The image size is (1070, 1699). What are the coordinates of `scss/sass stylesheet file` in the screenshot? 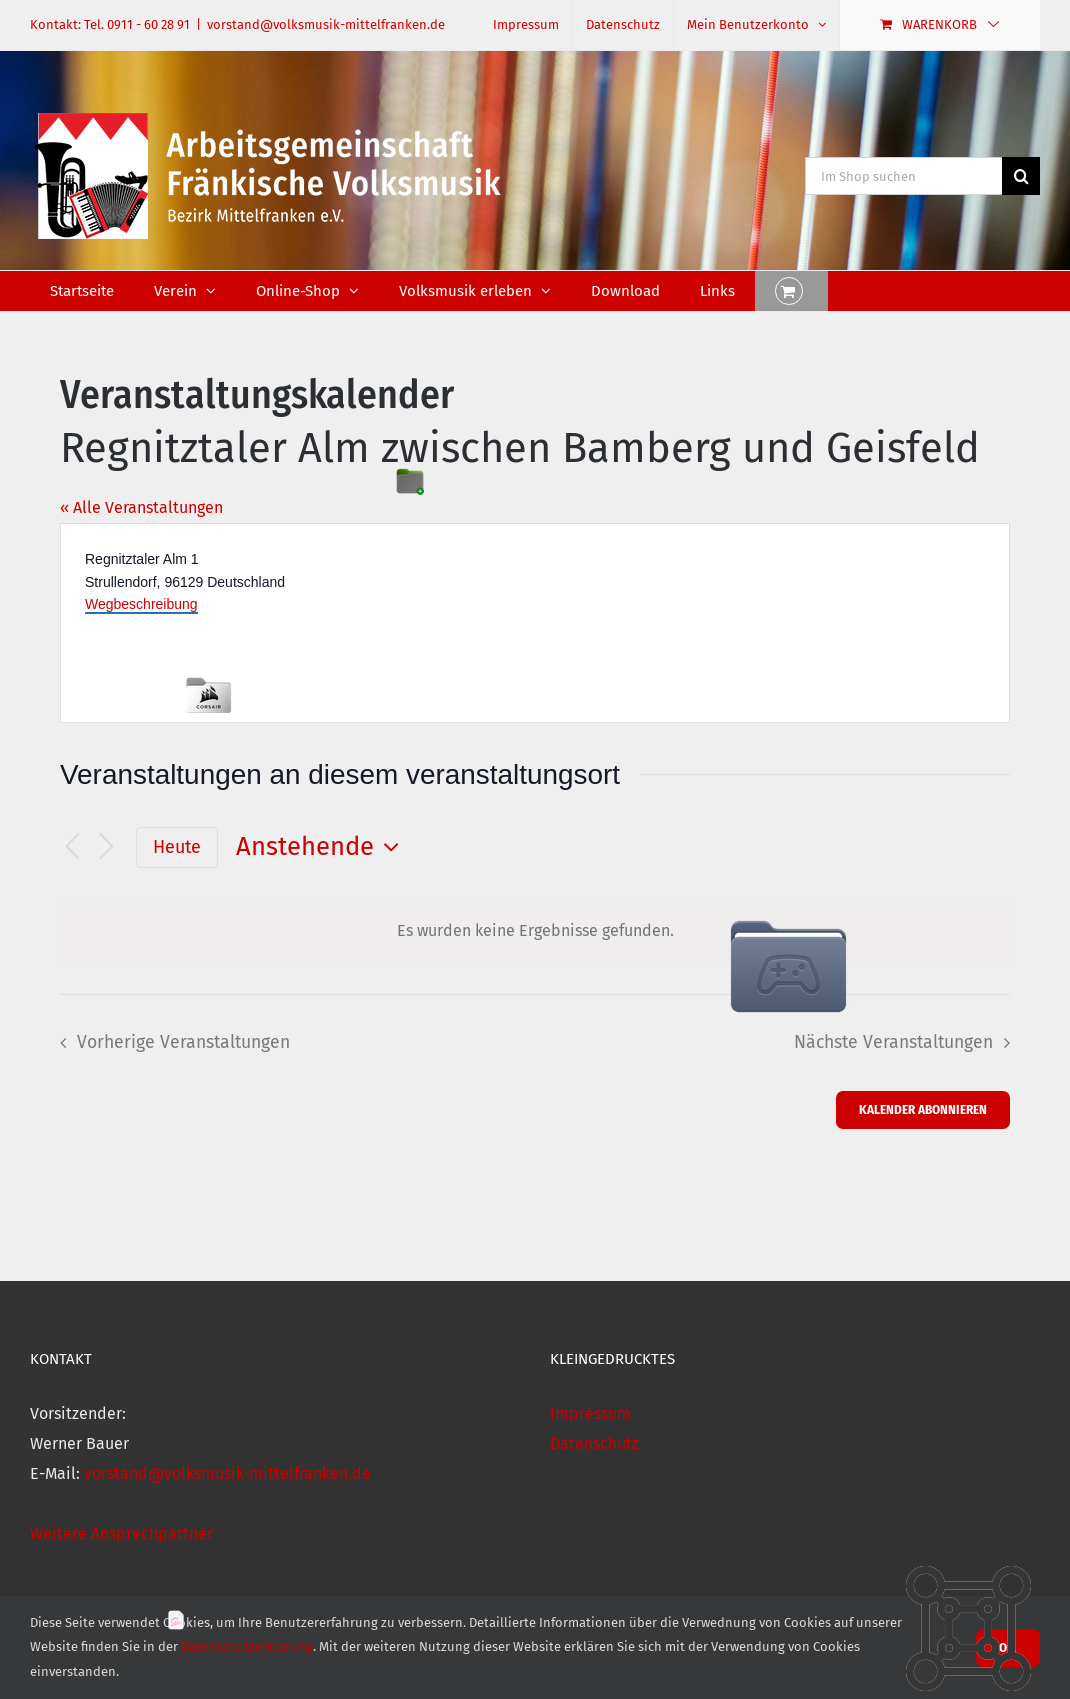 It's located at (176, 1620).